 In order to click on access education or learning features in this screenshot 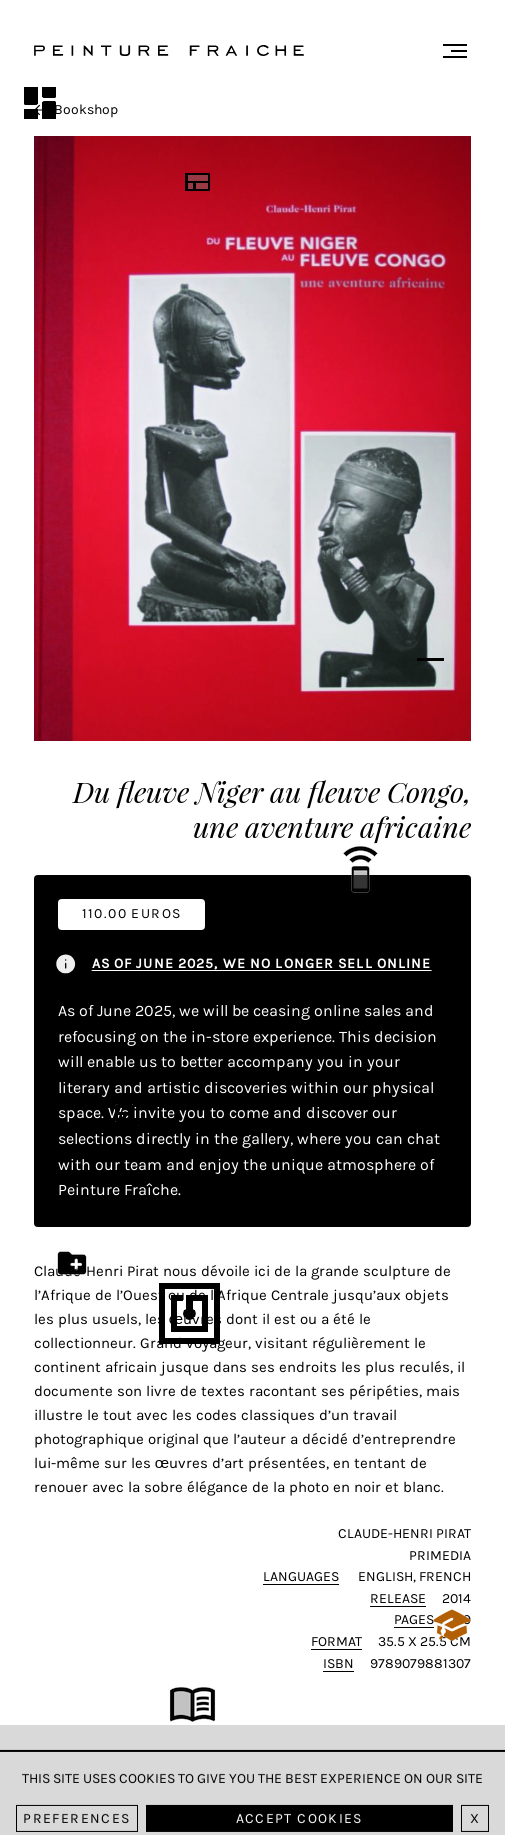, I will do `click(452, 1625)`.